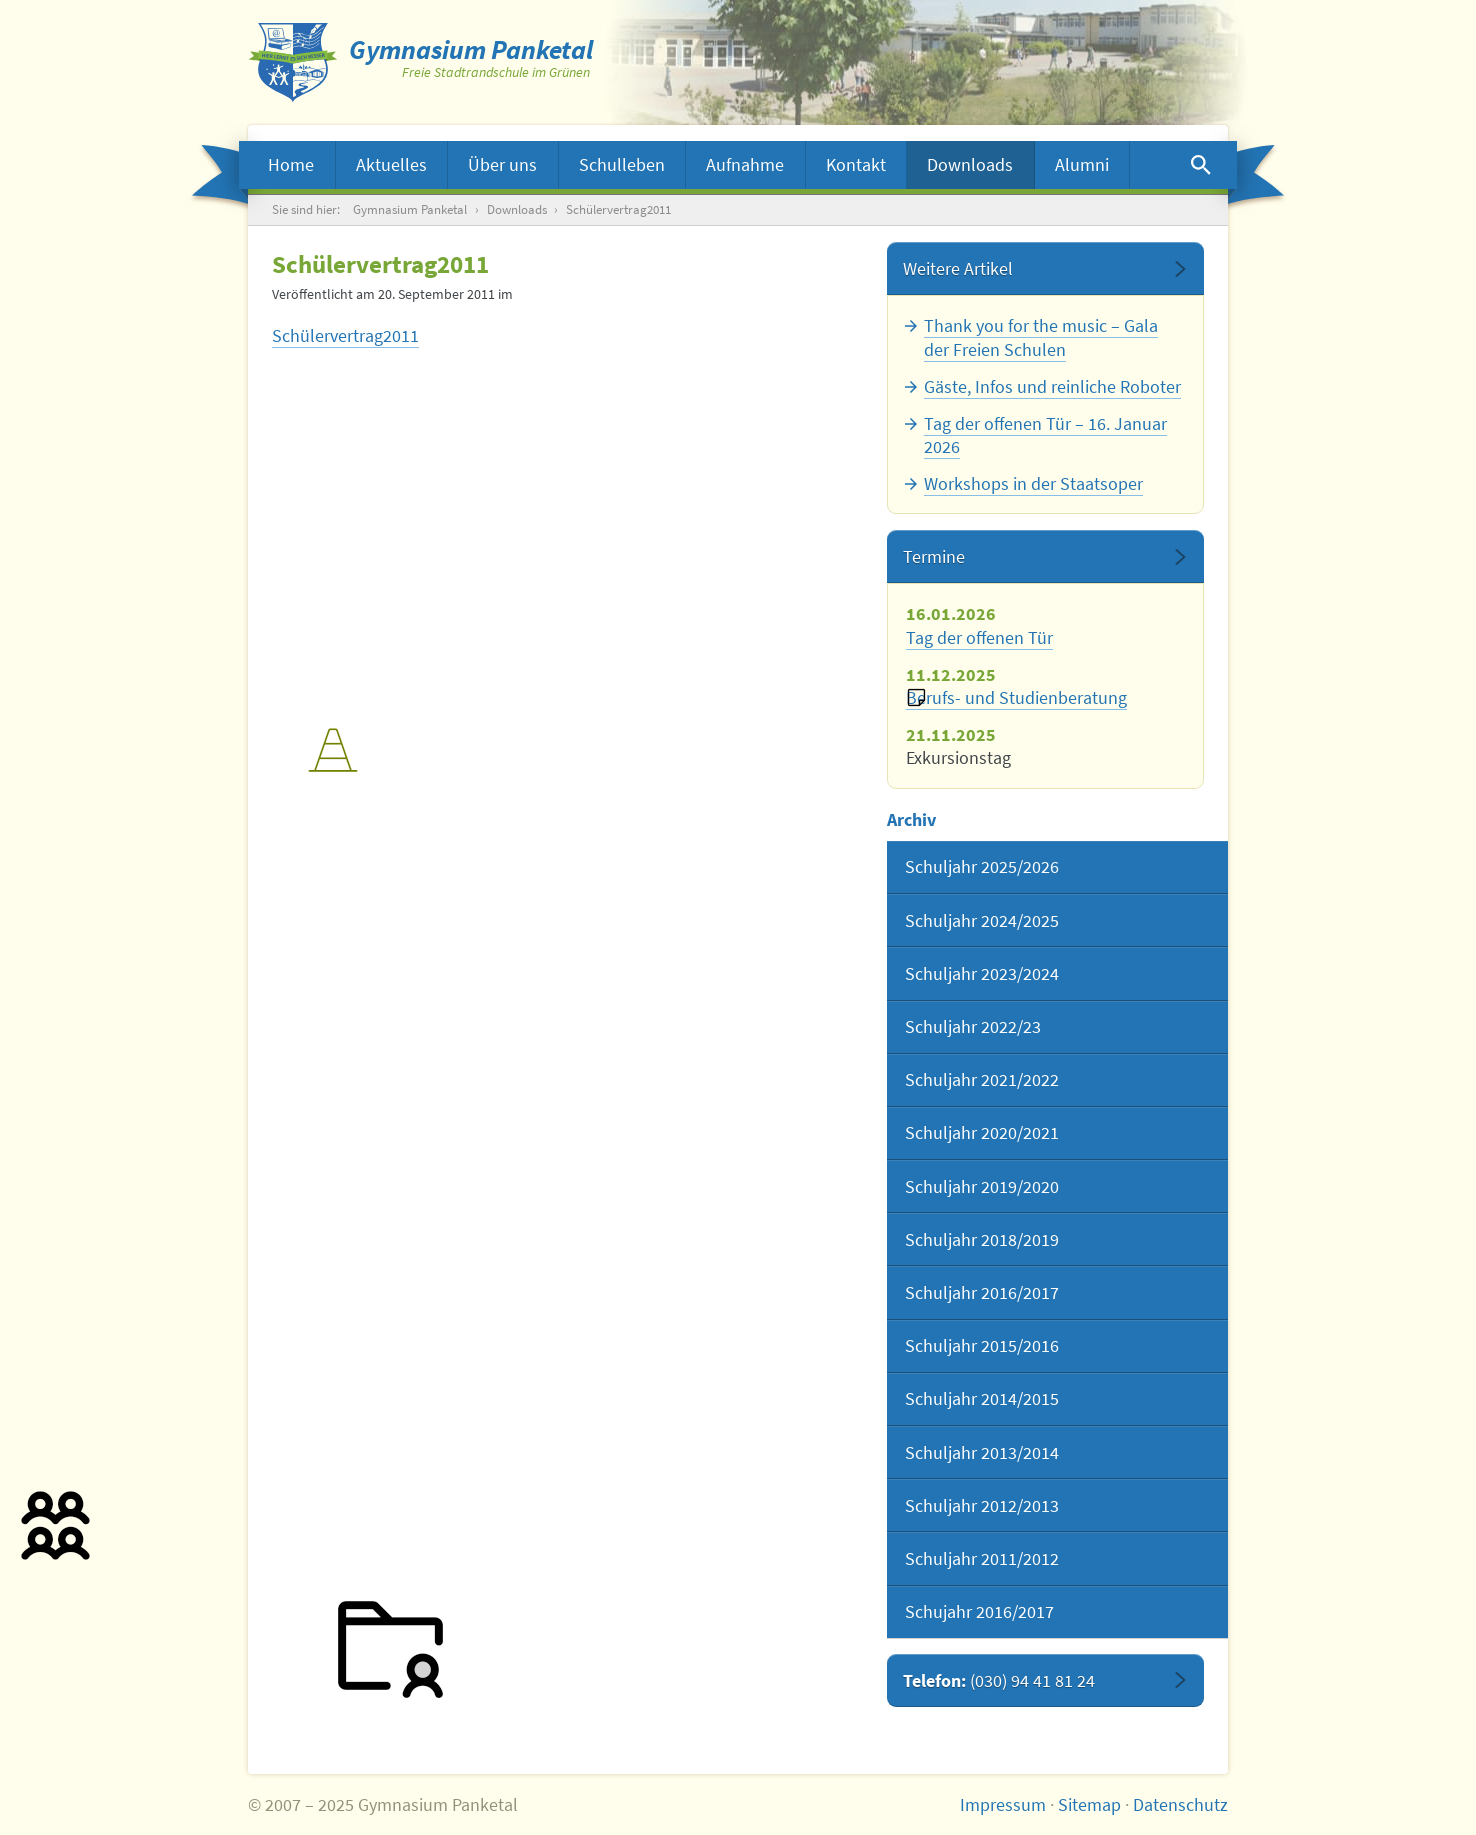 Image resolution: width=1476 pixels, height=1835 pixels. What do you see at coordinates (333, 751) in the screenshot?
I see `indicates an area under construction or maintenance` at bounding box center [333, 751].